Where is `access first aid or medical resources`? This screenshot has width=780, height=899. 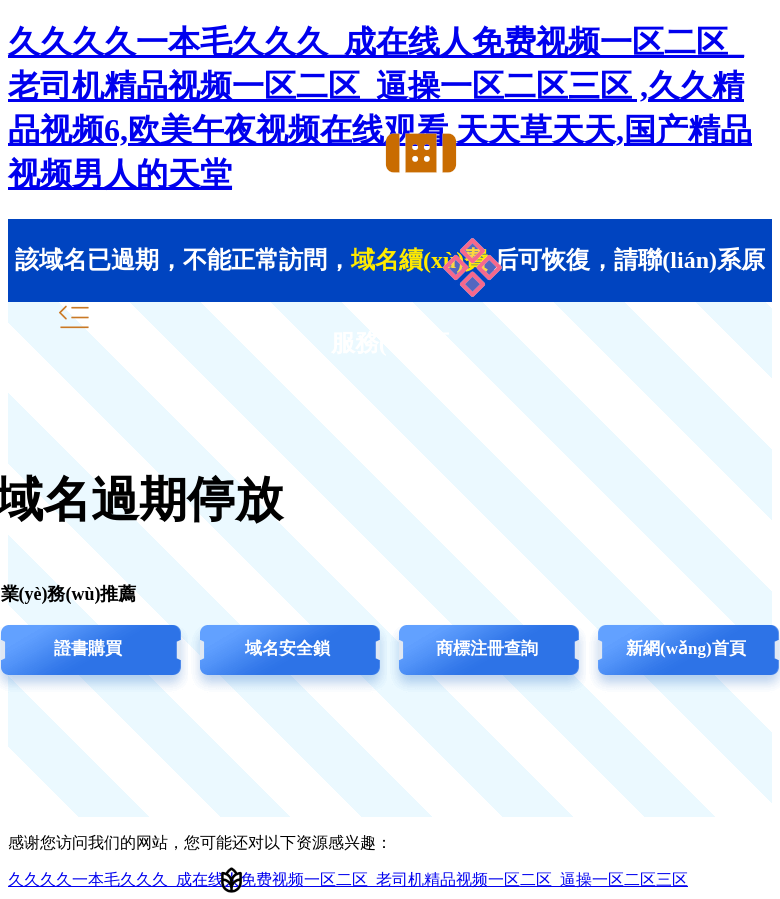 access first aid or medical resources is located at coordinates (421, 153).